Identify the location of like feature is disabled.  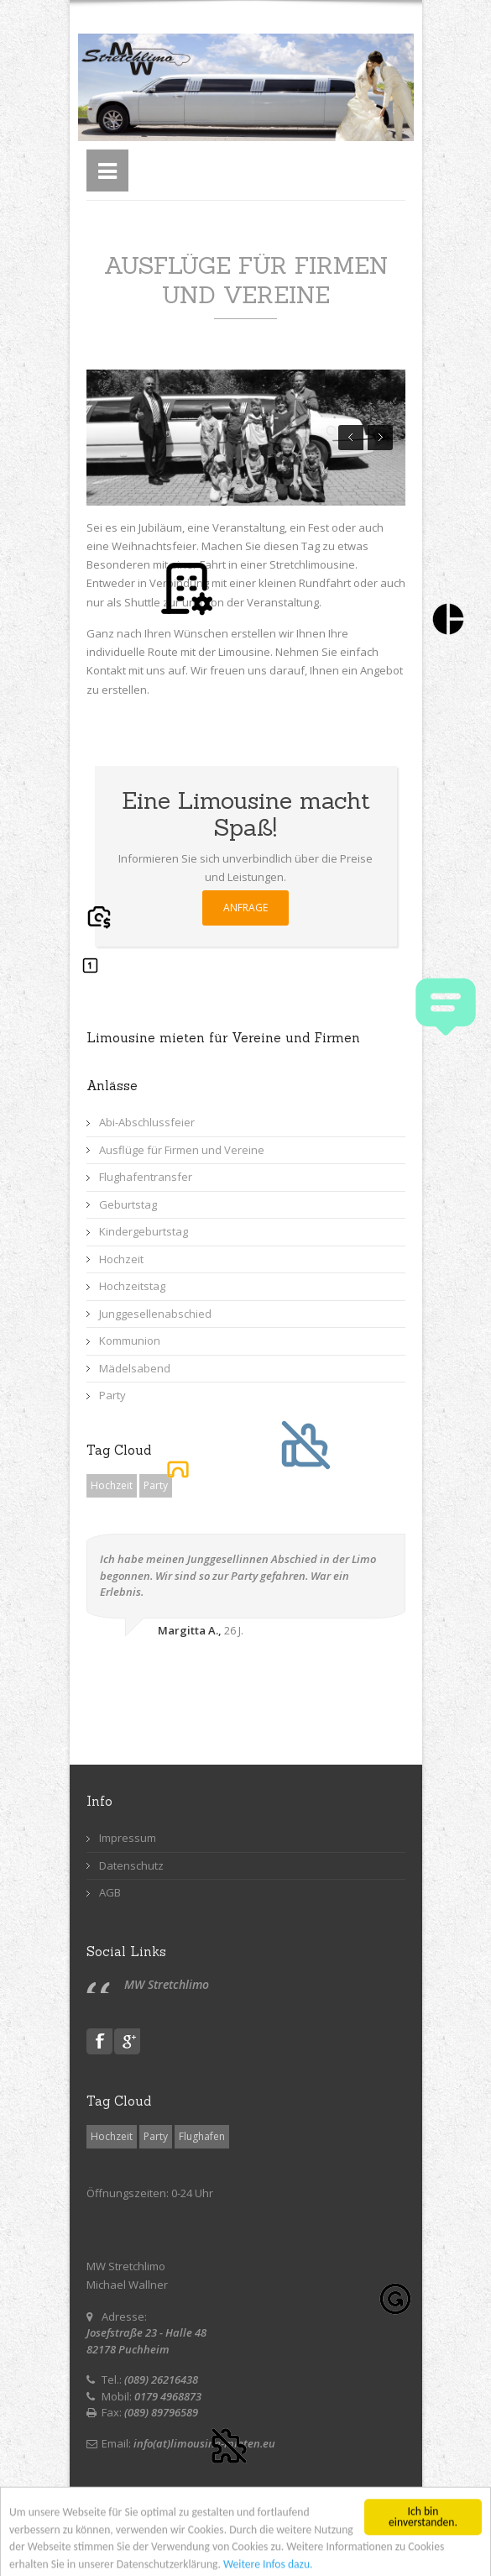
(306, 1445).